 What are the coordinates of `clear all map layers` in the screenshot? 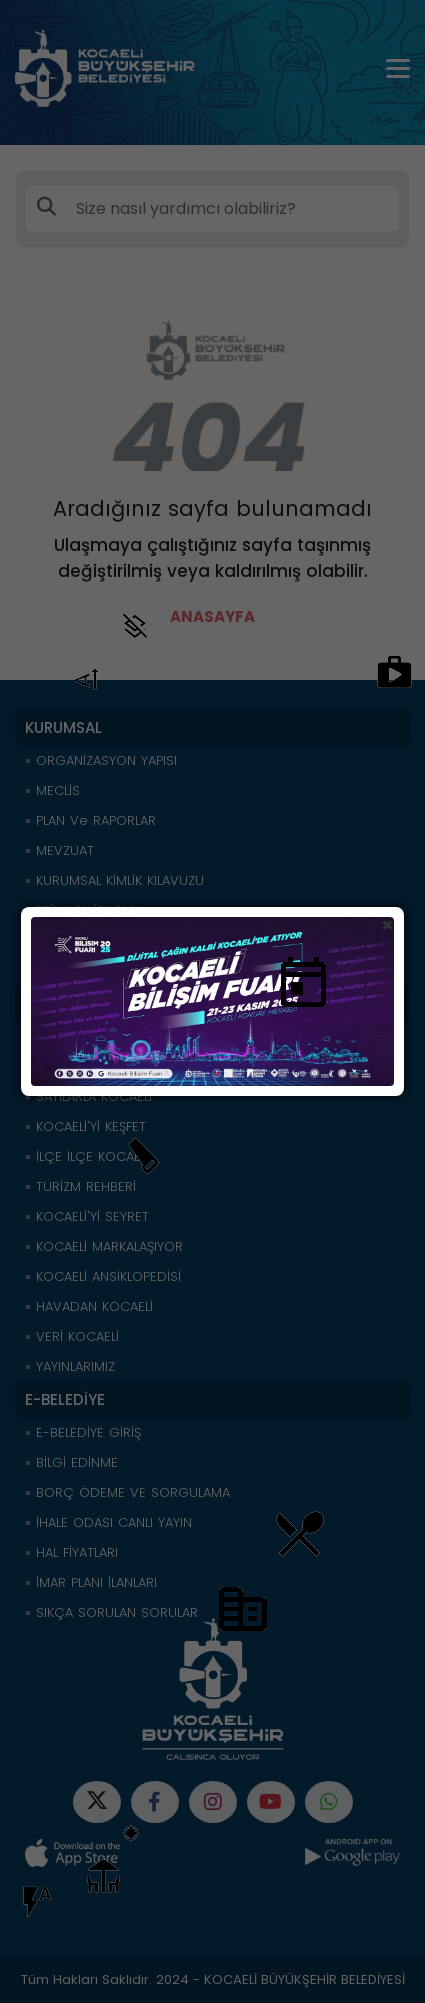 It's located at (135, 627).